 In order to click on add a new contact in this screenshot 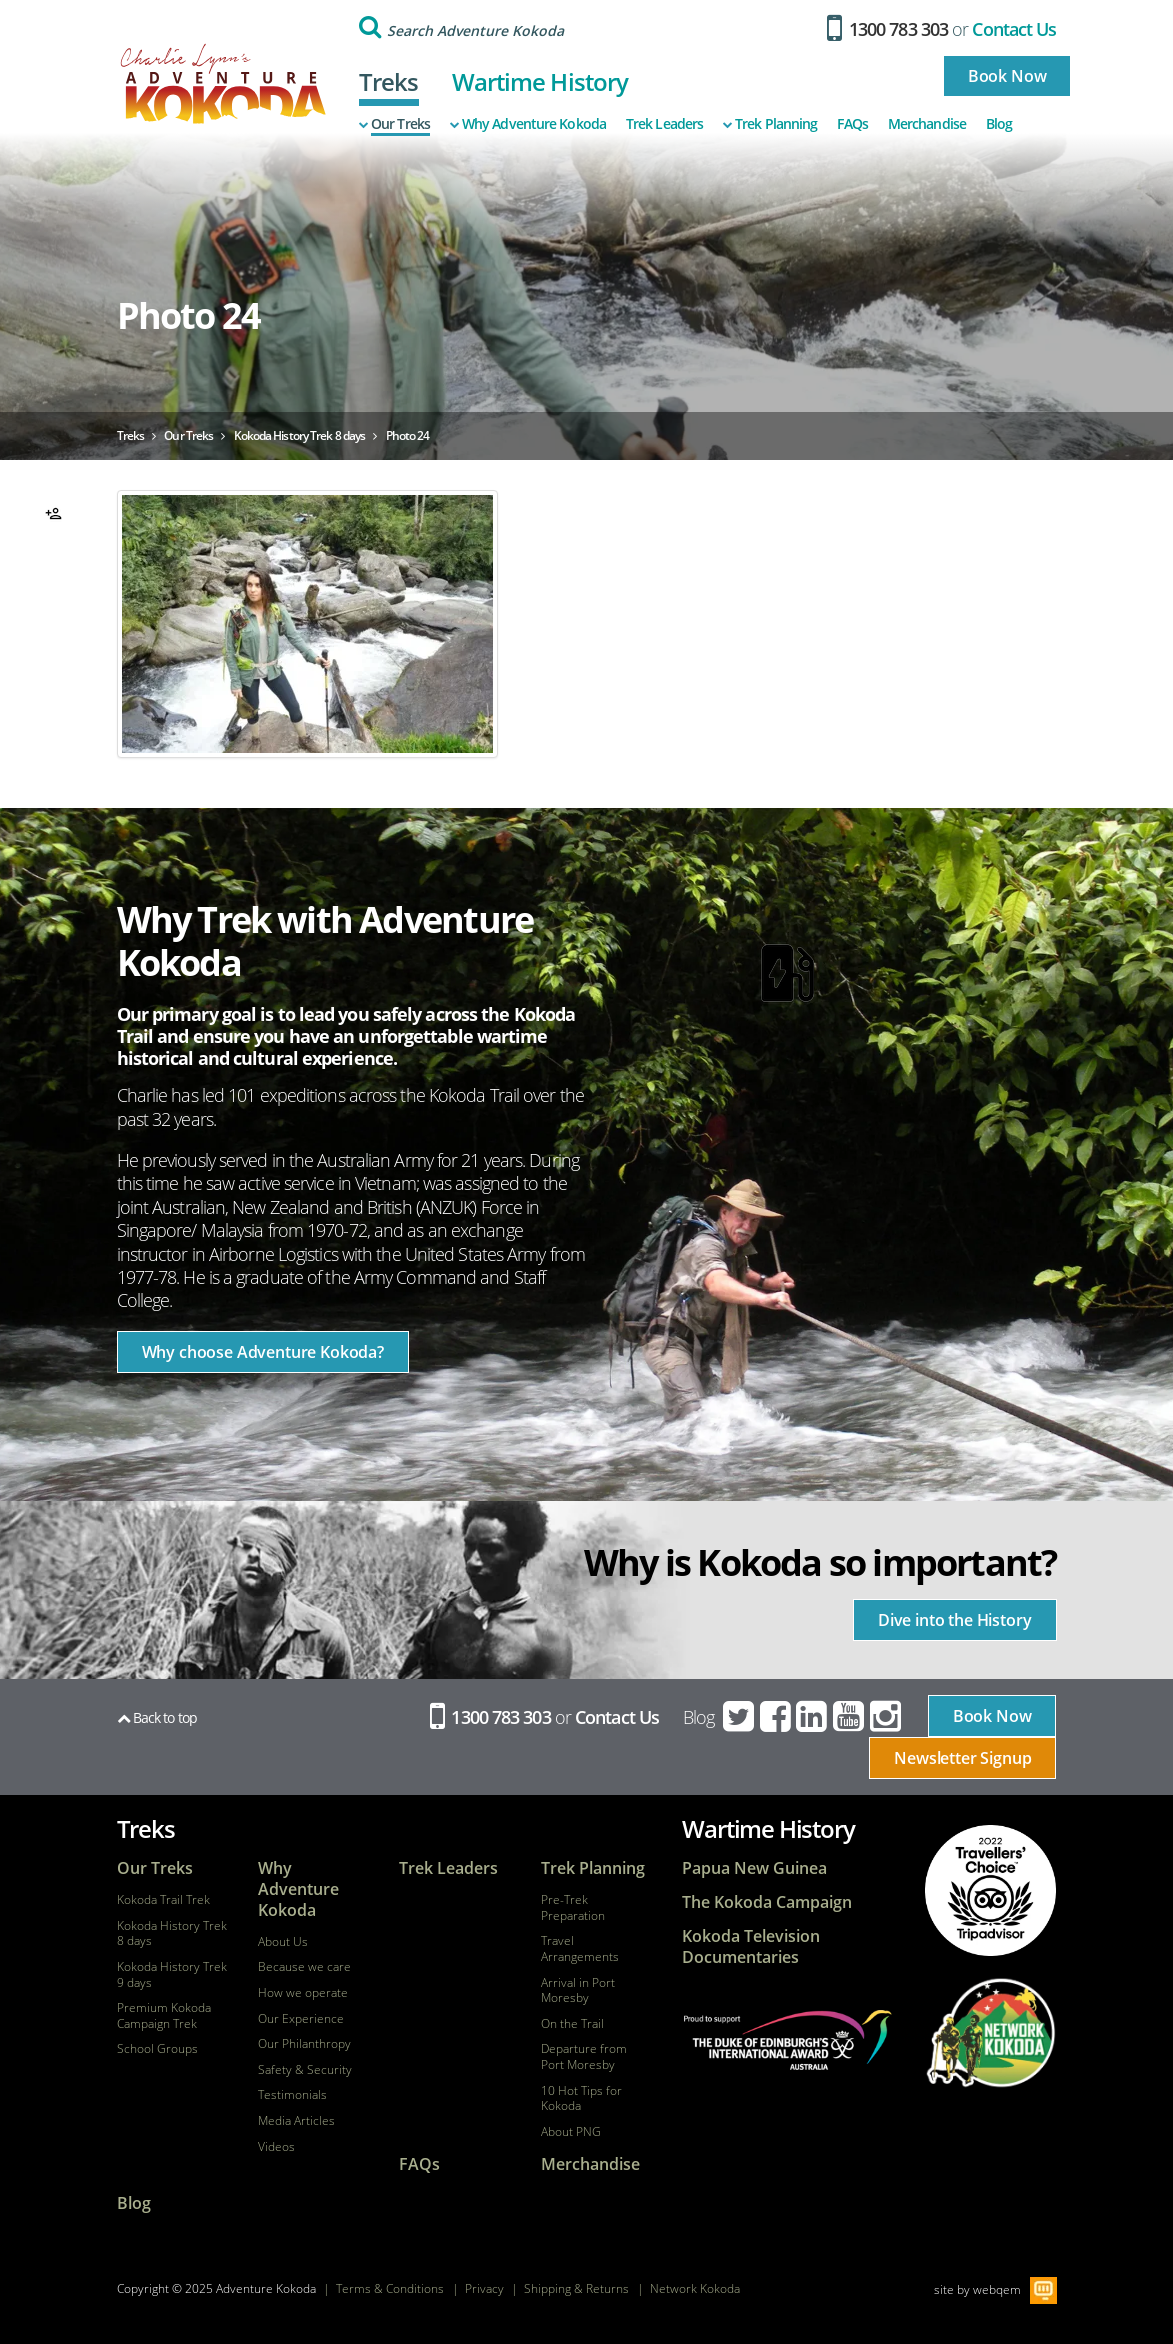, I will do `click(53, 513)`.